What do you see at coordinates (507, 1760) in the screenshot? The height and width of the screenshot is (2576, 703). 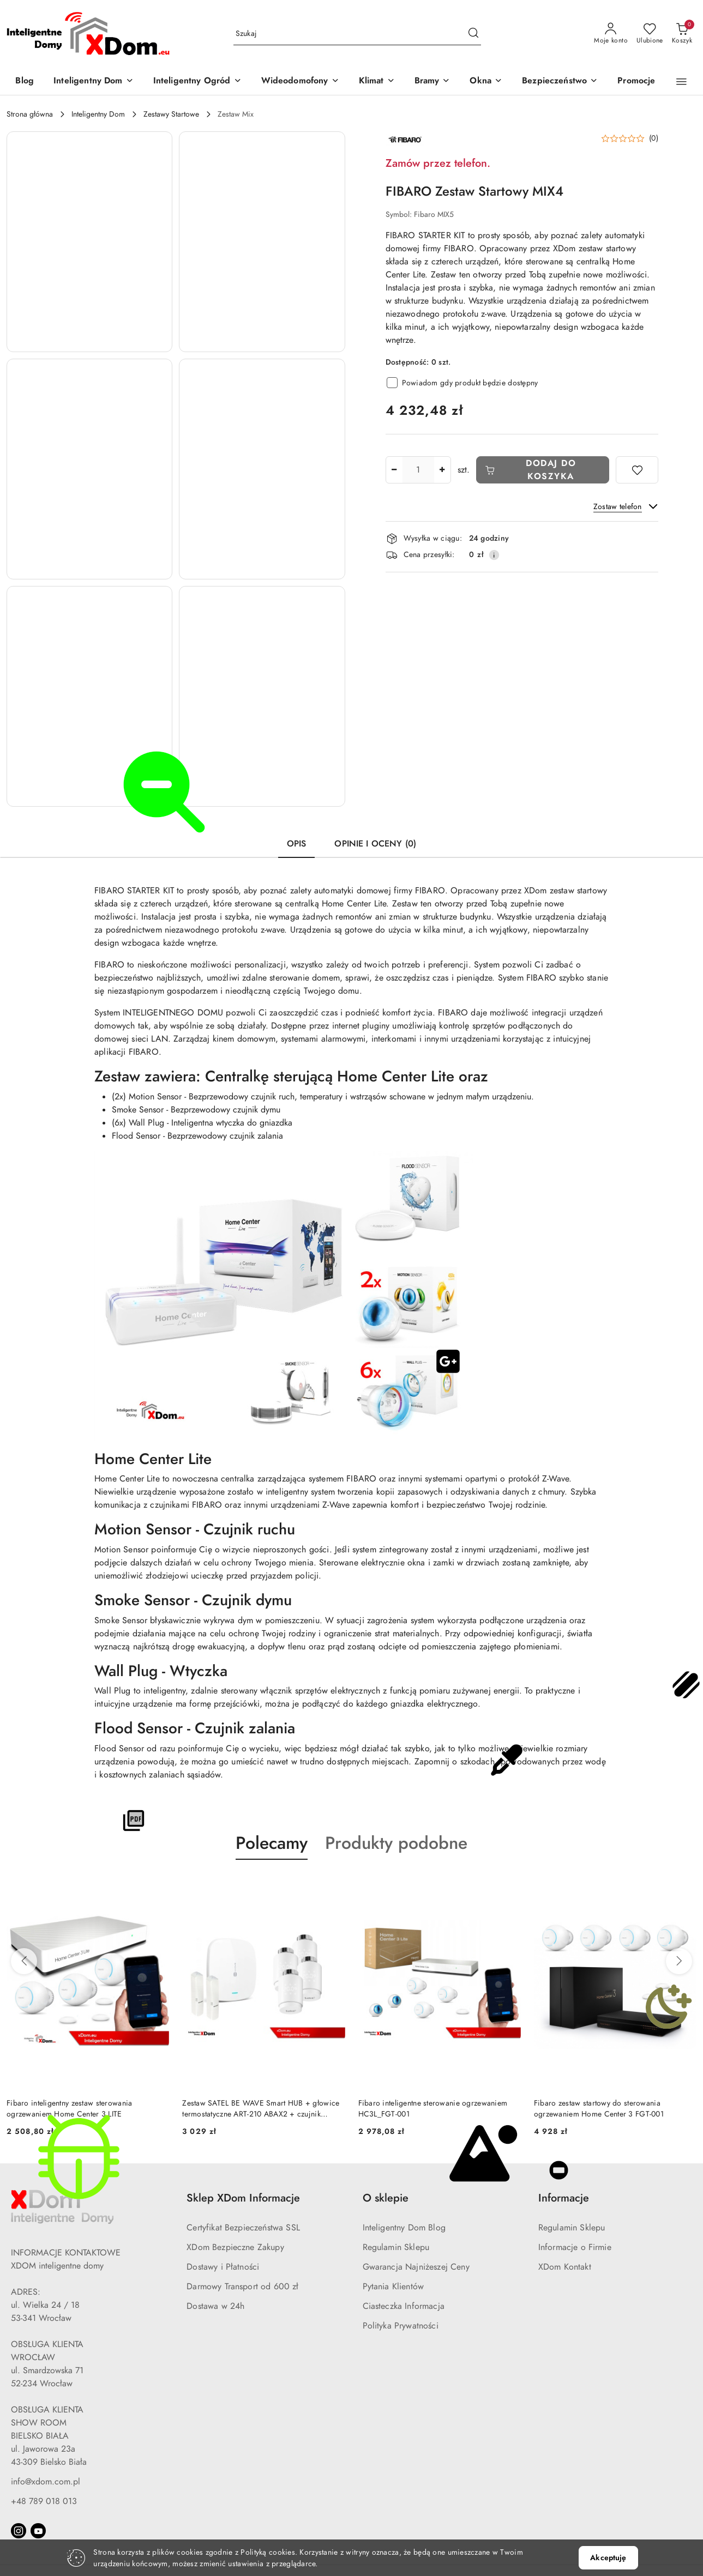 I see `select a color from the canvas` at bounding box center [507, 1760].